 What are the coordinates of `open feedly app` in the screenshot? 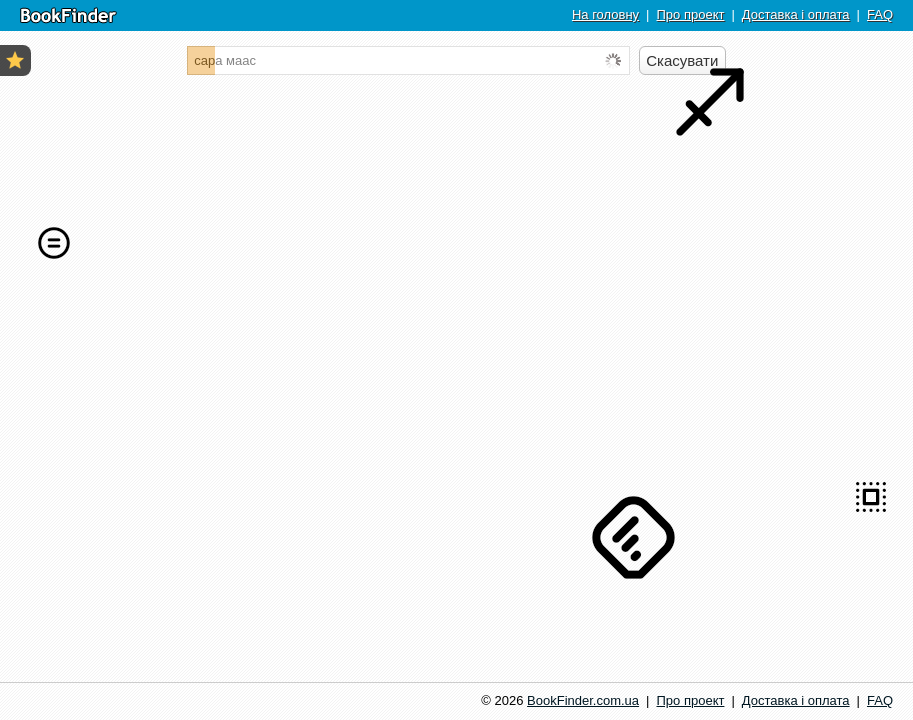 It's located at (633, 537).